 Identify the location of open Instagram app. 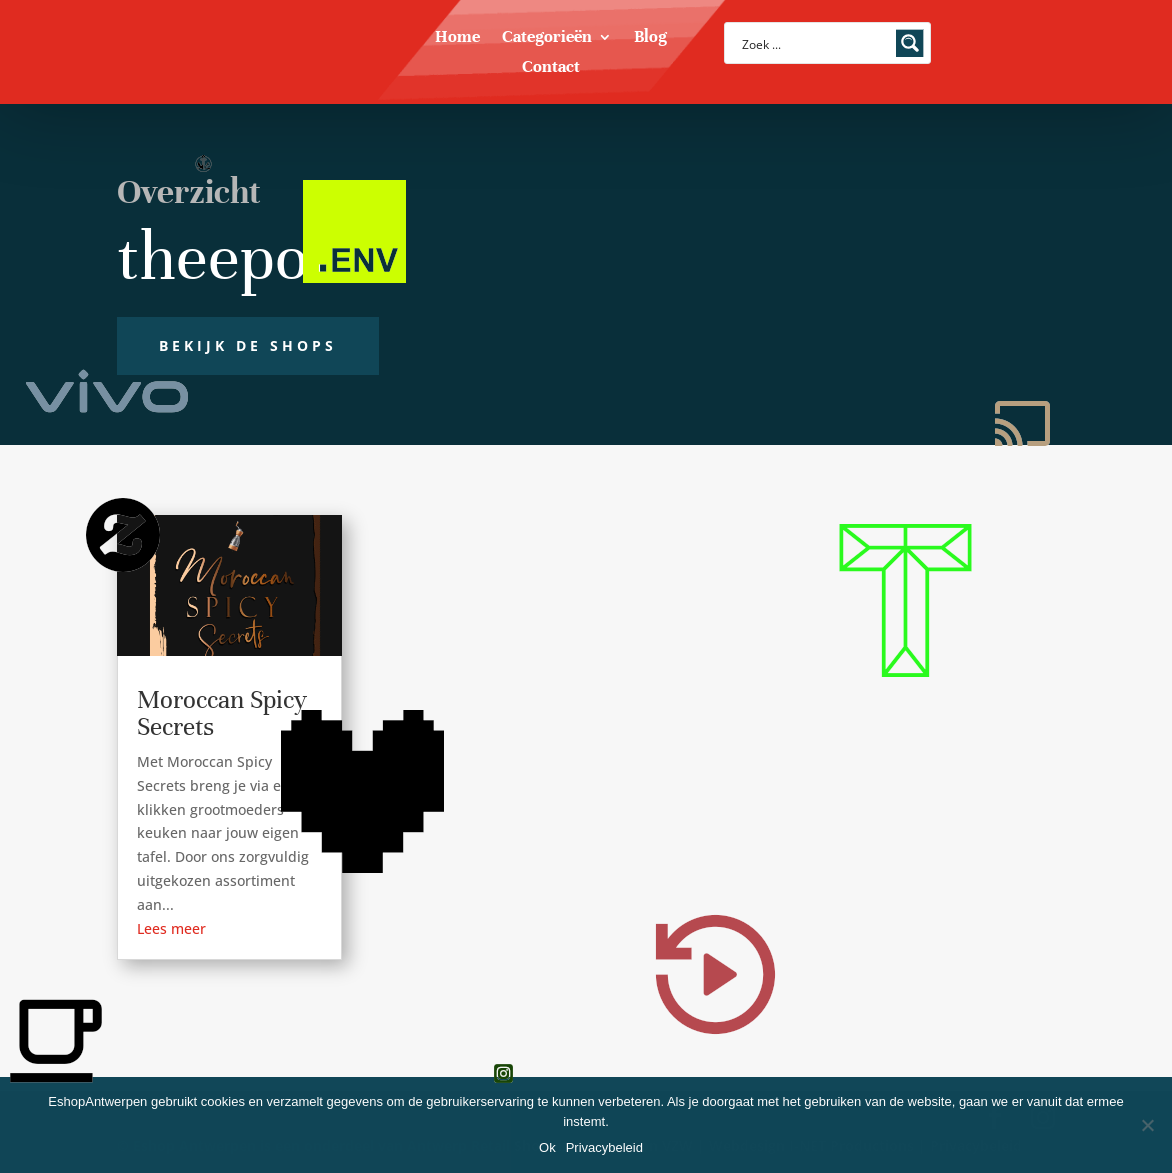
(503, 1073).